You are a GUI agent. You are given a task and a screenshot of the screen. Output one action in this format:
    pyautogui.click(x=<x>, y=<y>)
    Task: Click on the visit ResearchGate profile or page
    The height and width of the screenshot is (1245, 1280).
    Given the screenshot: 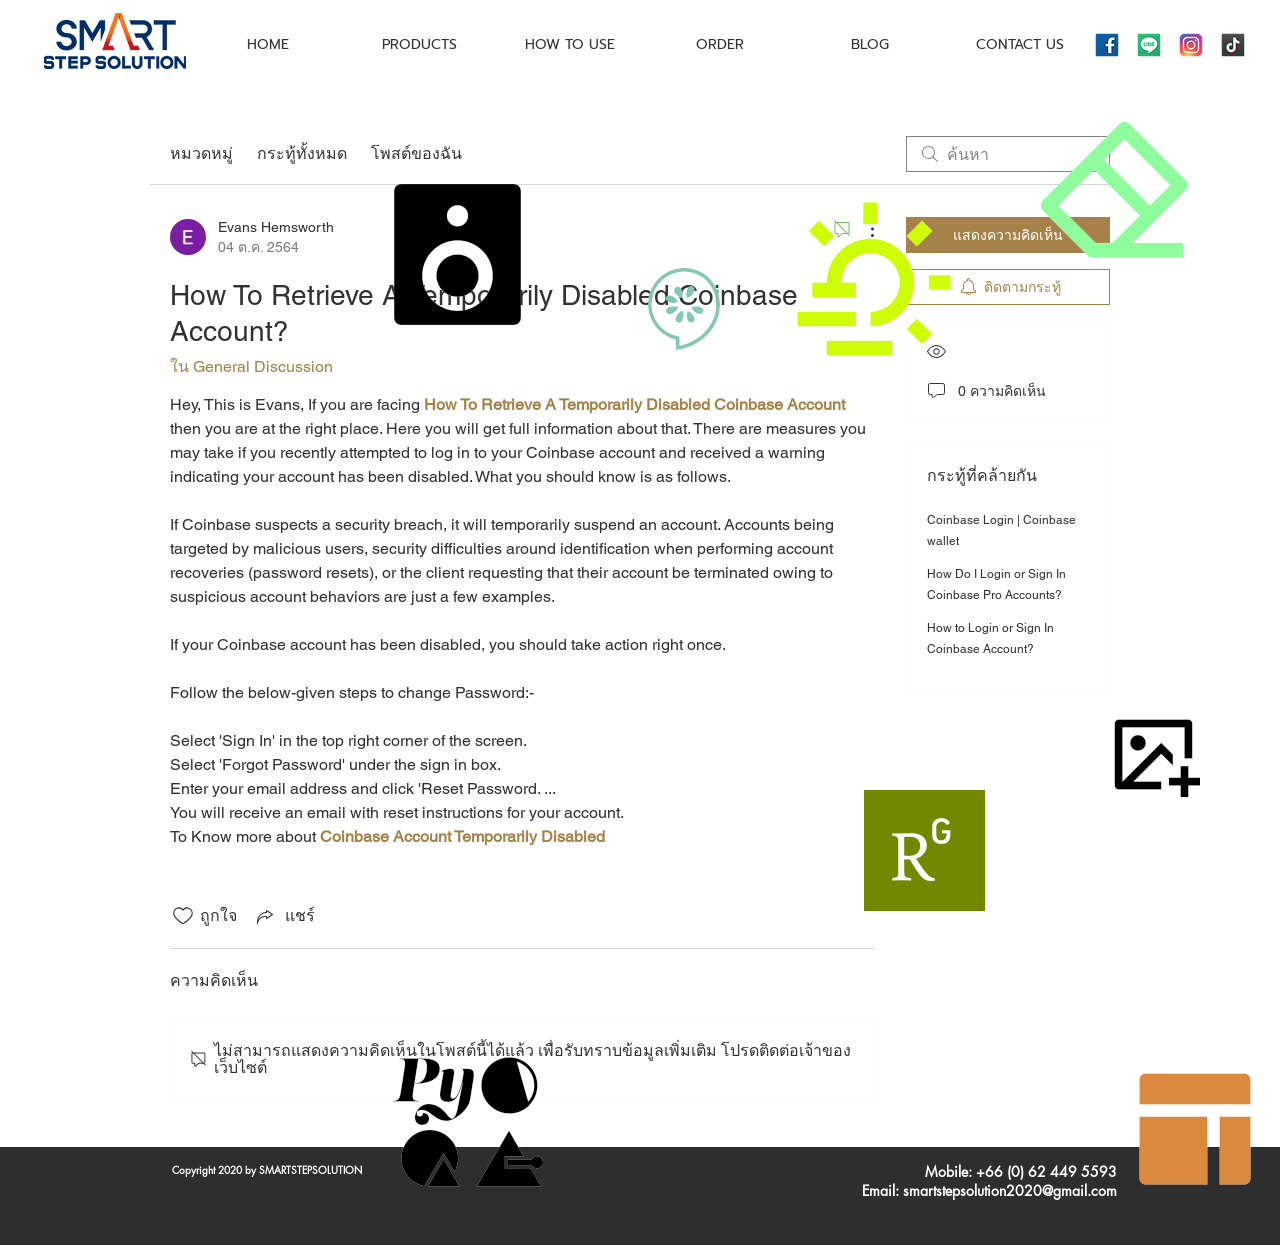 What is the action you would take?
    pyautogui.click(x=924, y=850)
    